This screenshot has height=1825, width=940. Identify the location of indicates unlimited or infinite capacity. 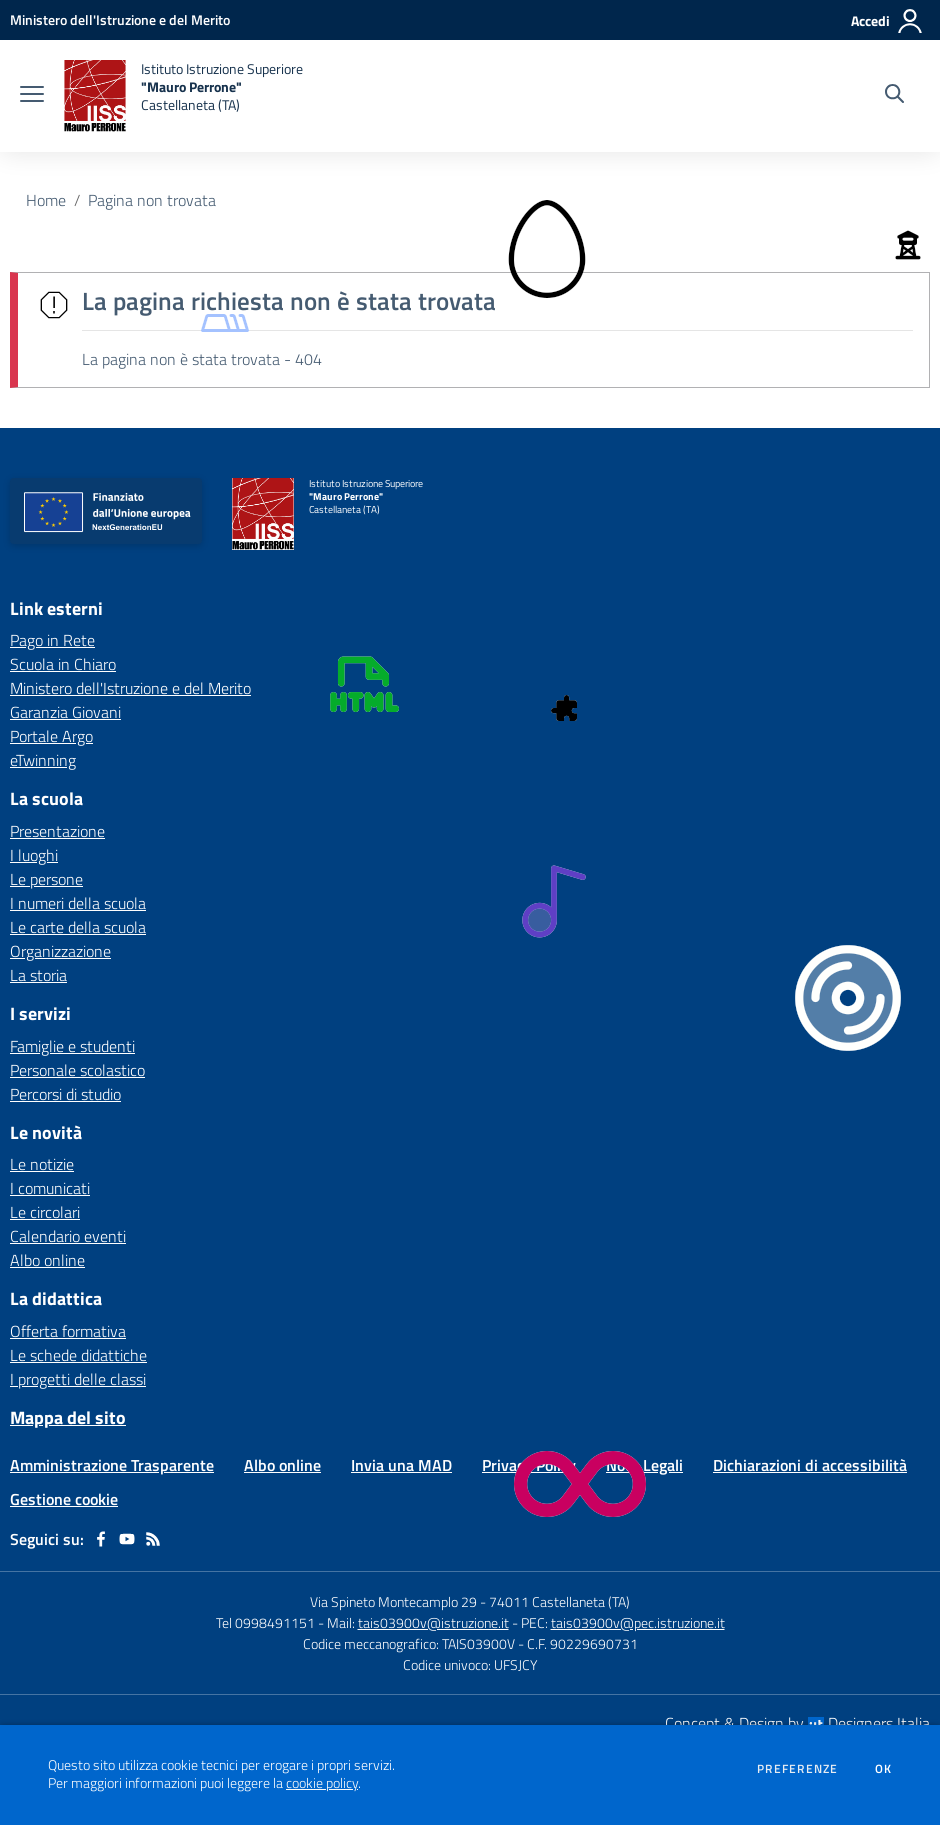
(580, 1484).